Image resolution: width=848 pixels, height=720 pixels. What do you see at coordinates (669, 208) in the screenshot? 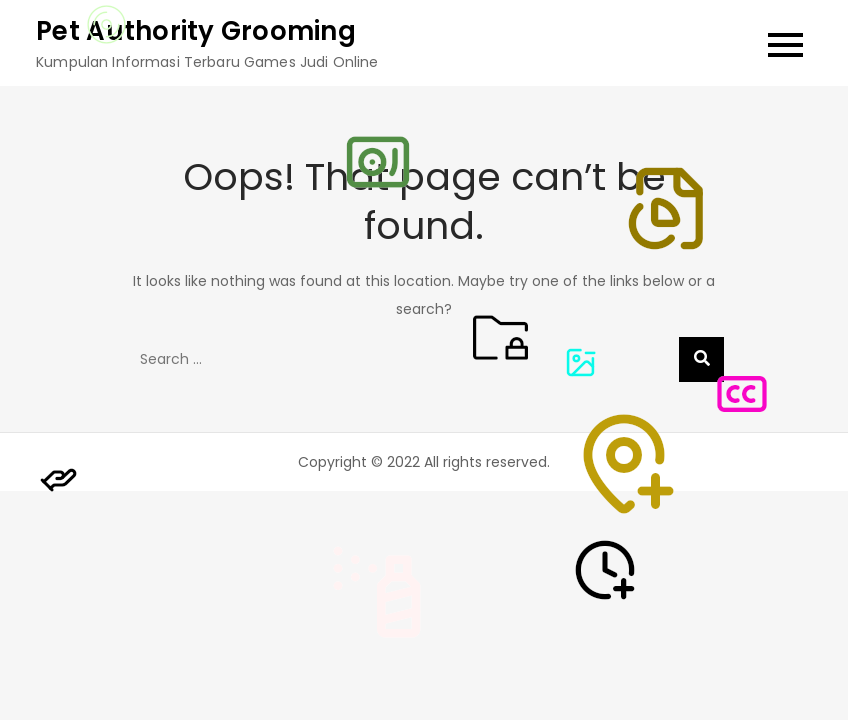
I see `view pie chart report` at bounding box center [669, 208].